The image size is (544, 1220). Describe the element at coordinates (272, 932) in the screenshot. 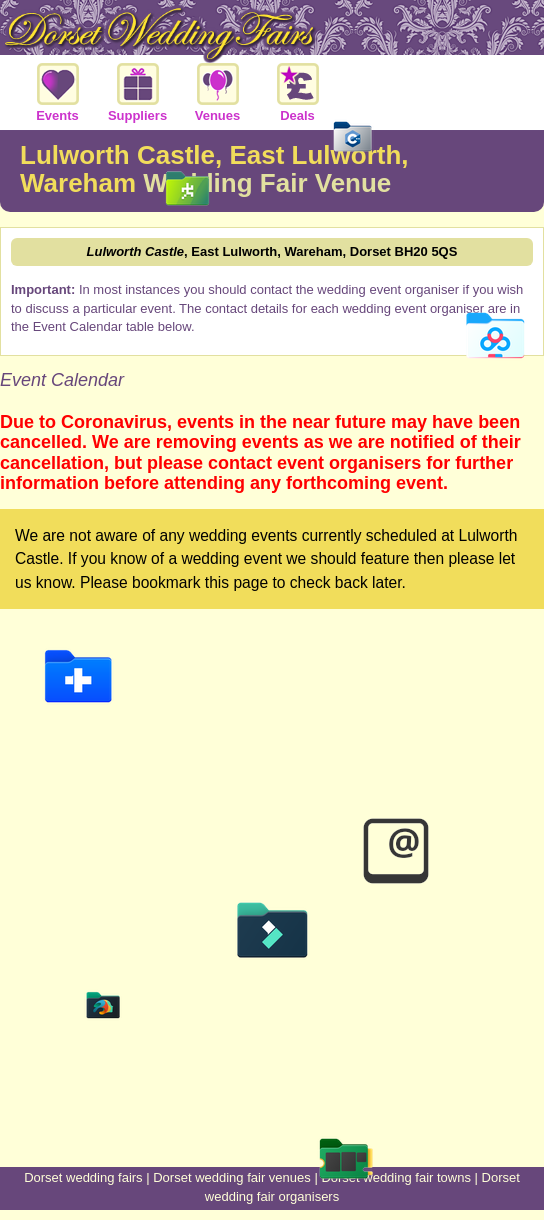

I see `open wondershare filmora project files` at that location.